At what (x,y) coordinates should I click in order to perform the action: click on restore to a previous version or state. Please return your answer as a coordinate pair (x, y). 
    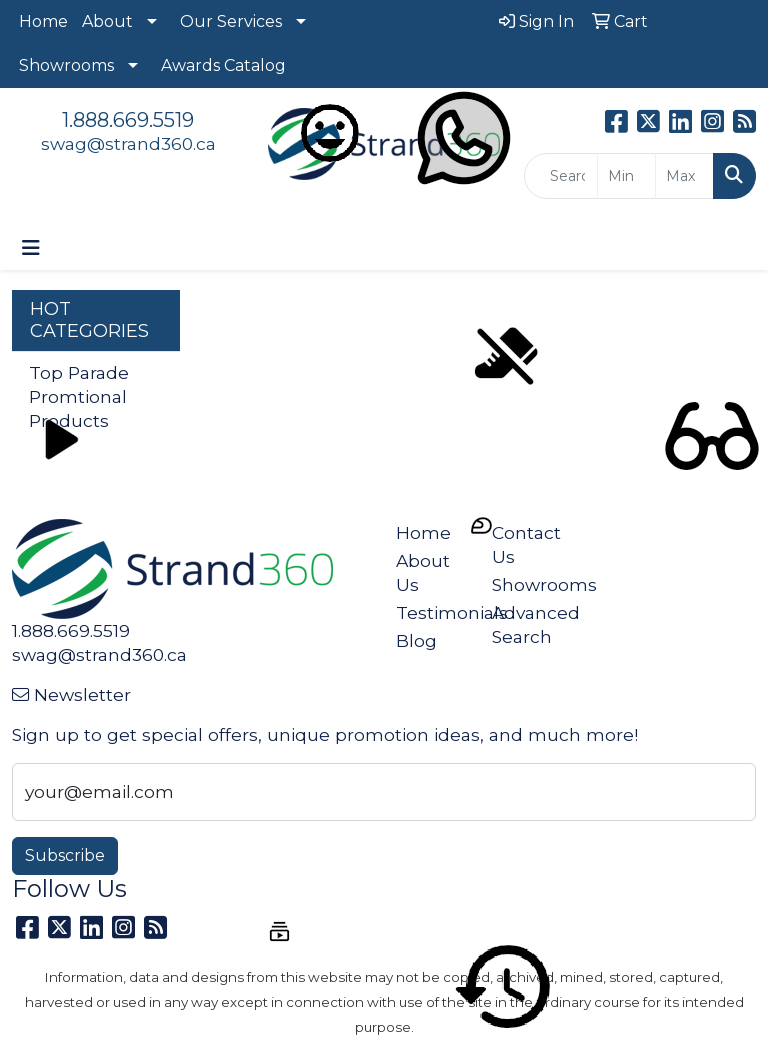
    Looking at the image, I should click on (503, 986).